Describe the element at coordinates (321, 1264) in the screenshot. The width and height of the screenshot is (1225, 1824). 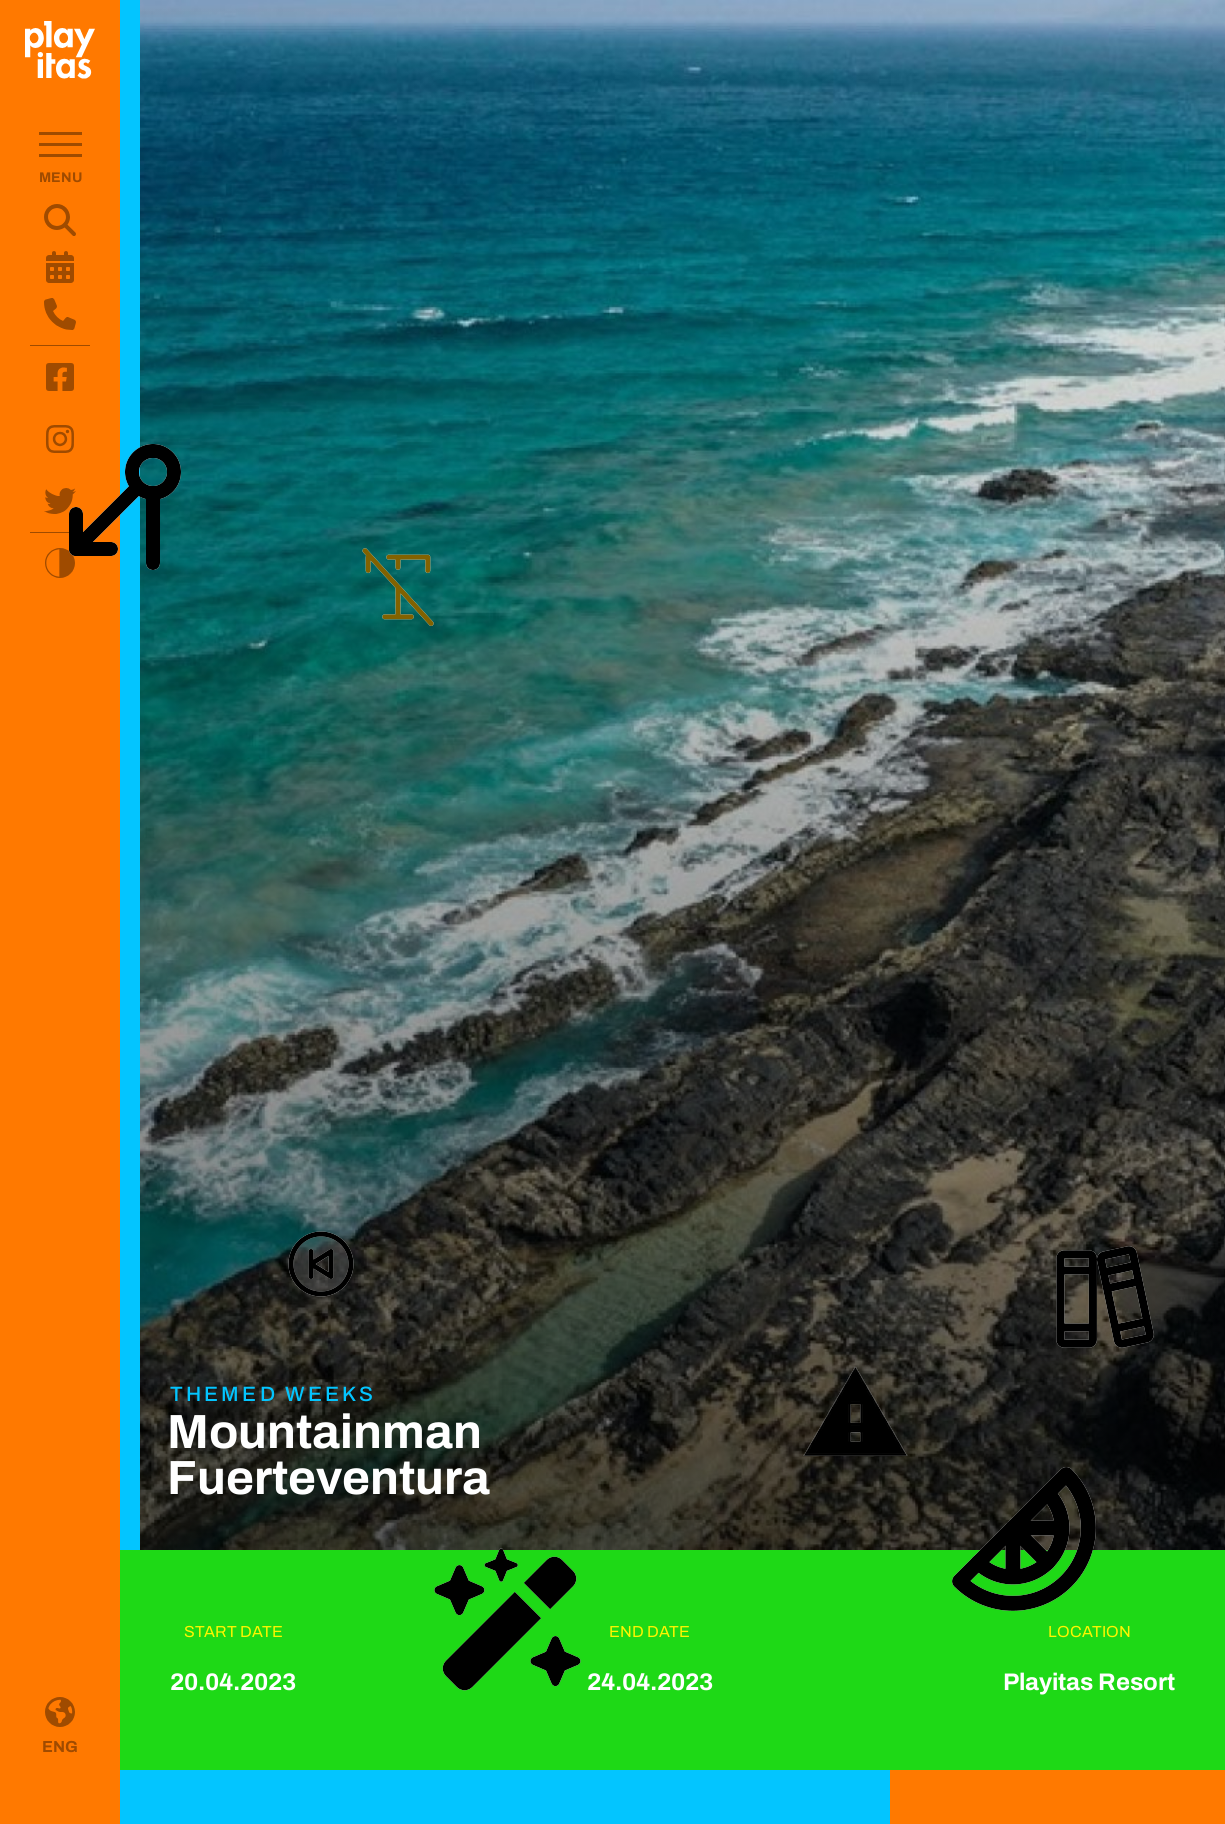
I see `skip to previous track` at that location.